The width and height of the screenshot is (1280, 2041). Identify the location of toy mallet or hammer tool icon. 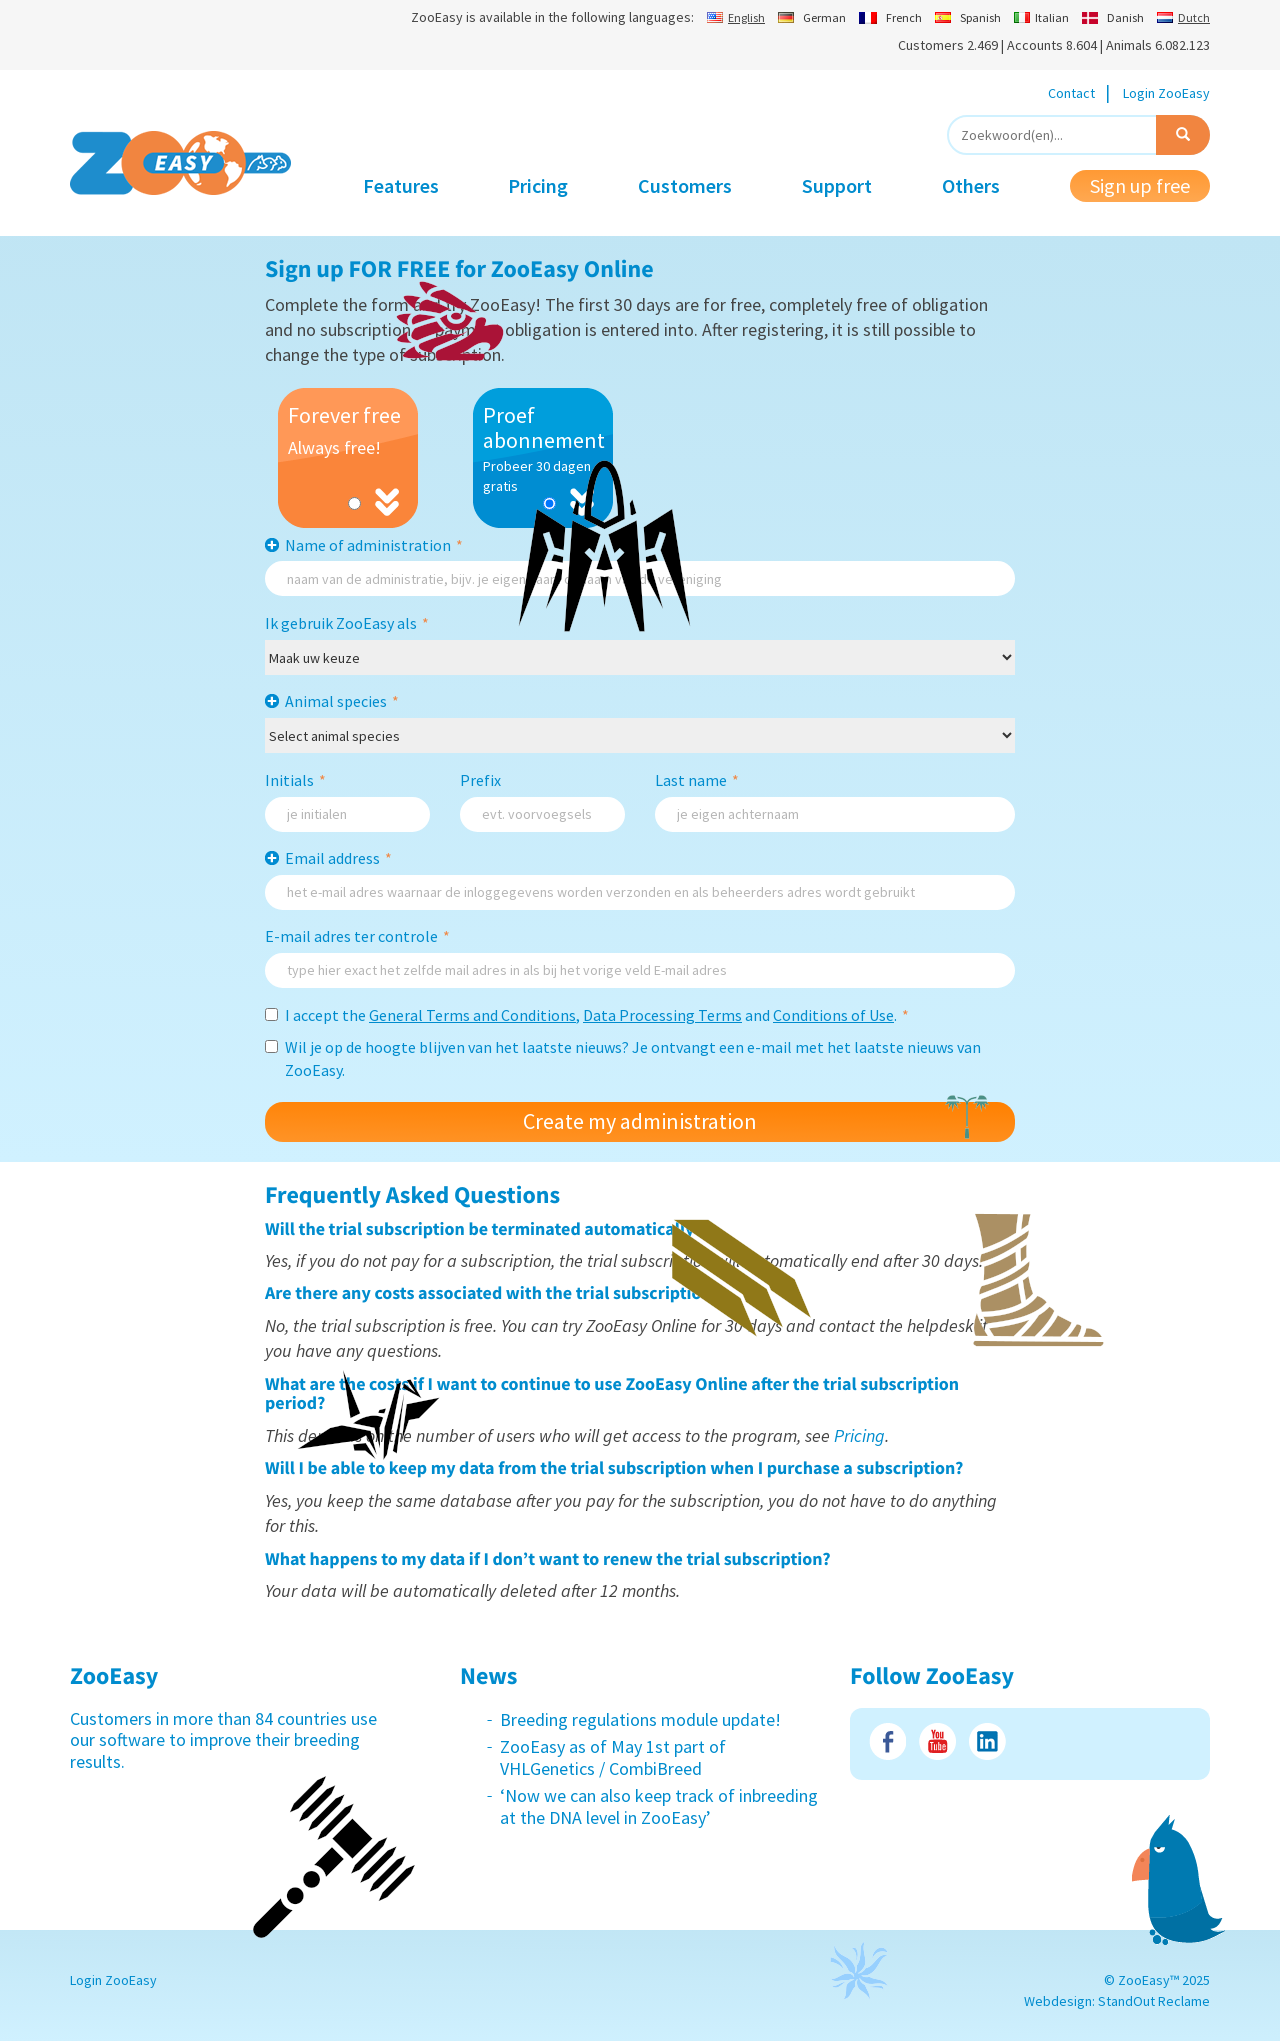
(334, 1857).